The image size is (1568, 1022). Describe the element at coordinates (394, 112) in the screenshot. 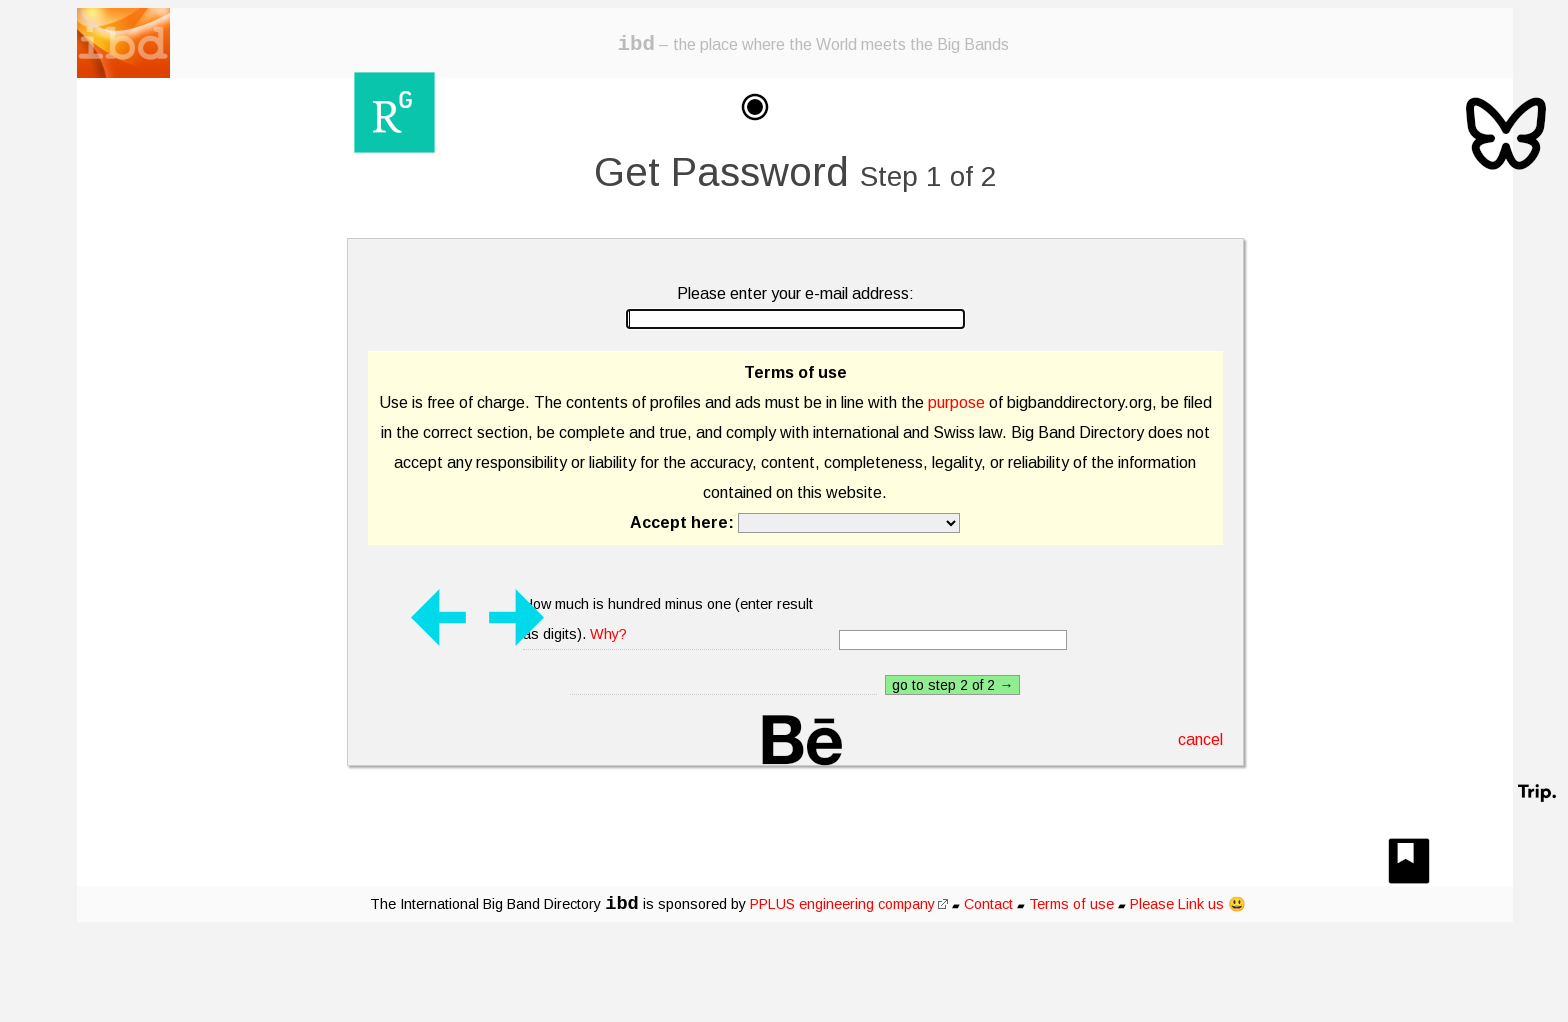

I see `visit ResearchGate profile or page` at that location.